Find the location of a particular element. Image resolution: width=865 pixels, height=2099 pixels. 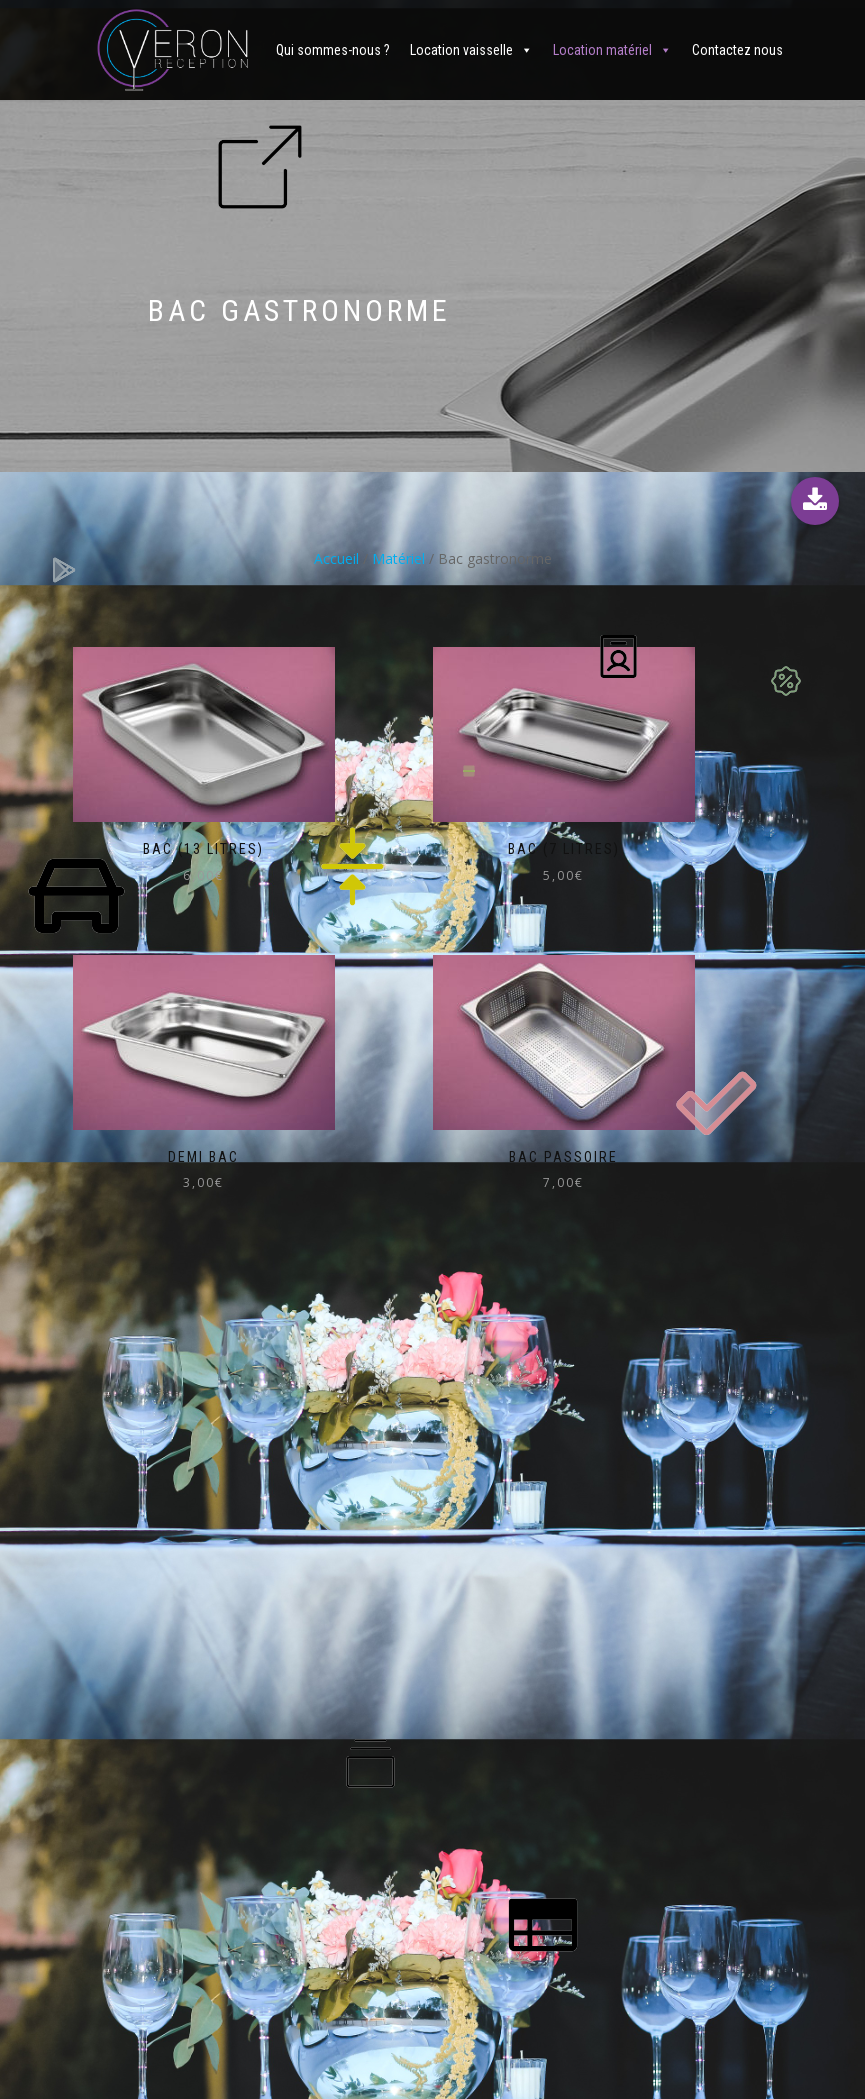

view stacked cards or layers is located at coordinates (370, 1765).